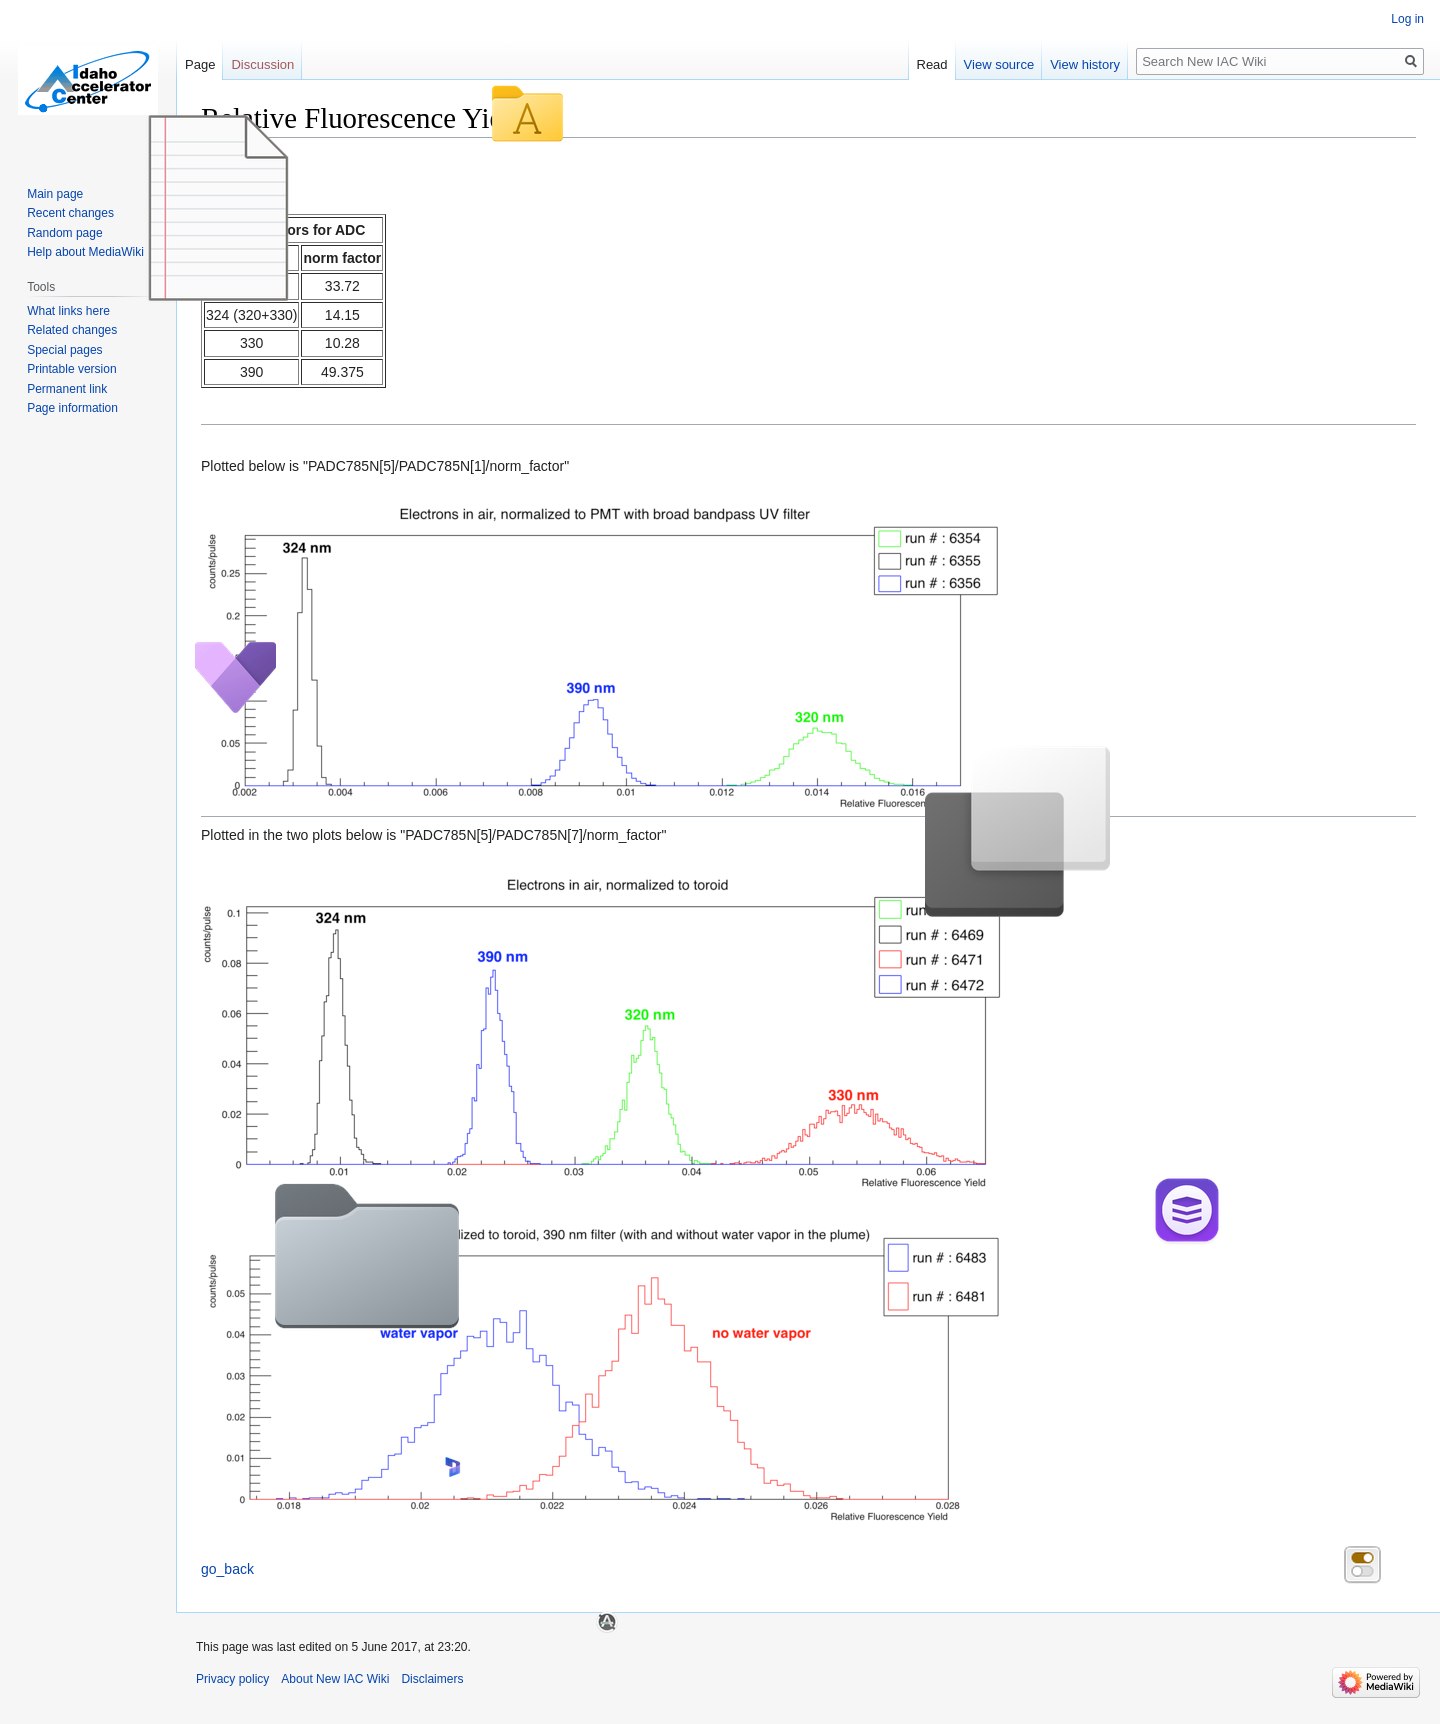  Describe the element at coordinates (367, 1261) in the screenshot. I see `open a folder to view its contents` at that location.